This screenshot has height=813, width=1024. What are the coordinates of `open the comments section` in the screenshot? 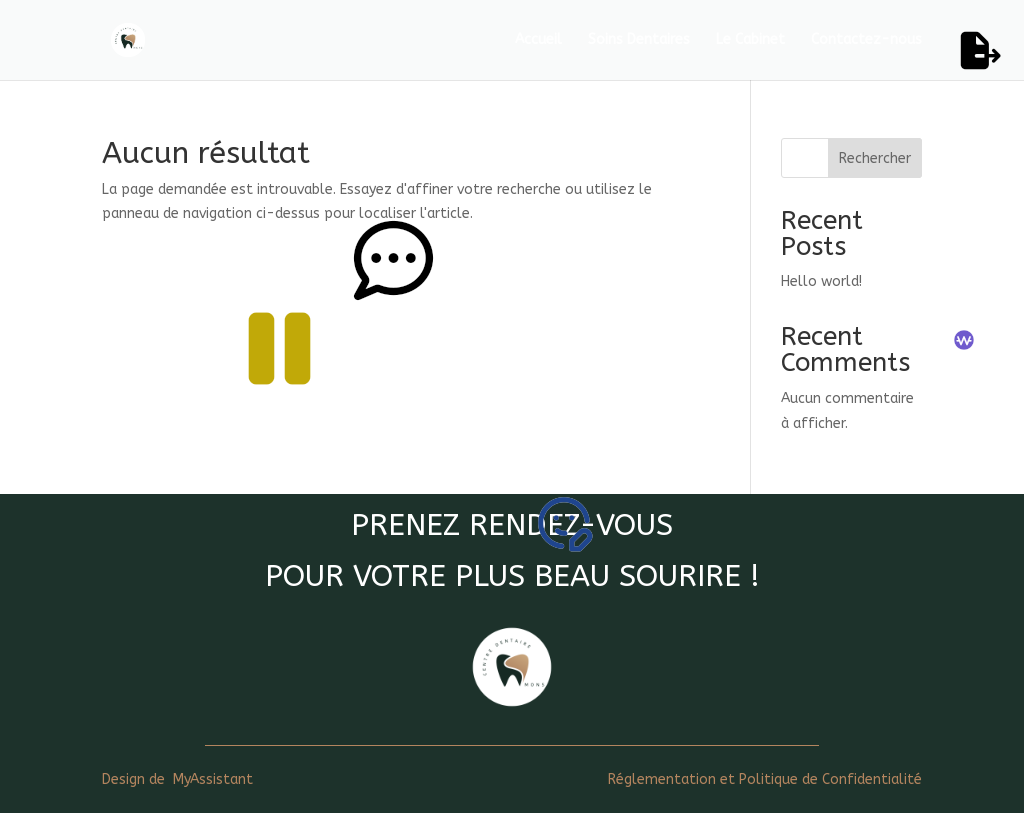 It's located at (393, 260).